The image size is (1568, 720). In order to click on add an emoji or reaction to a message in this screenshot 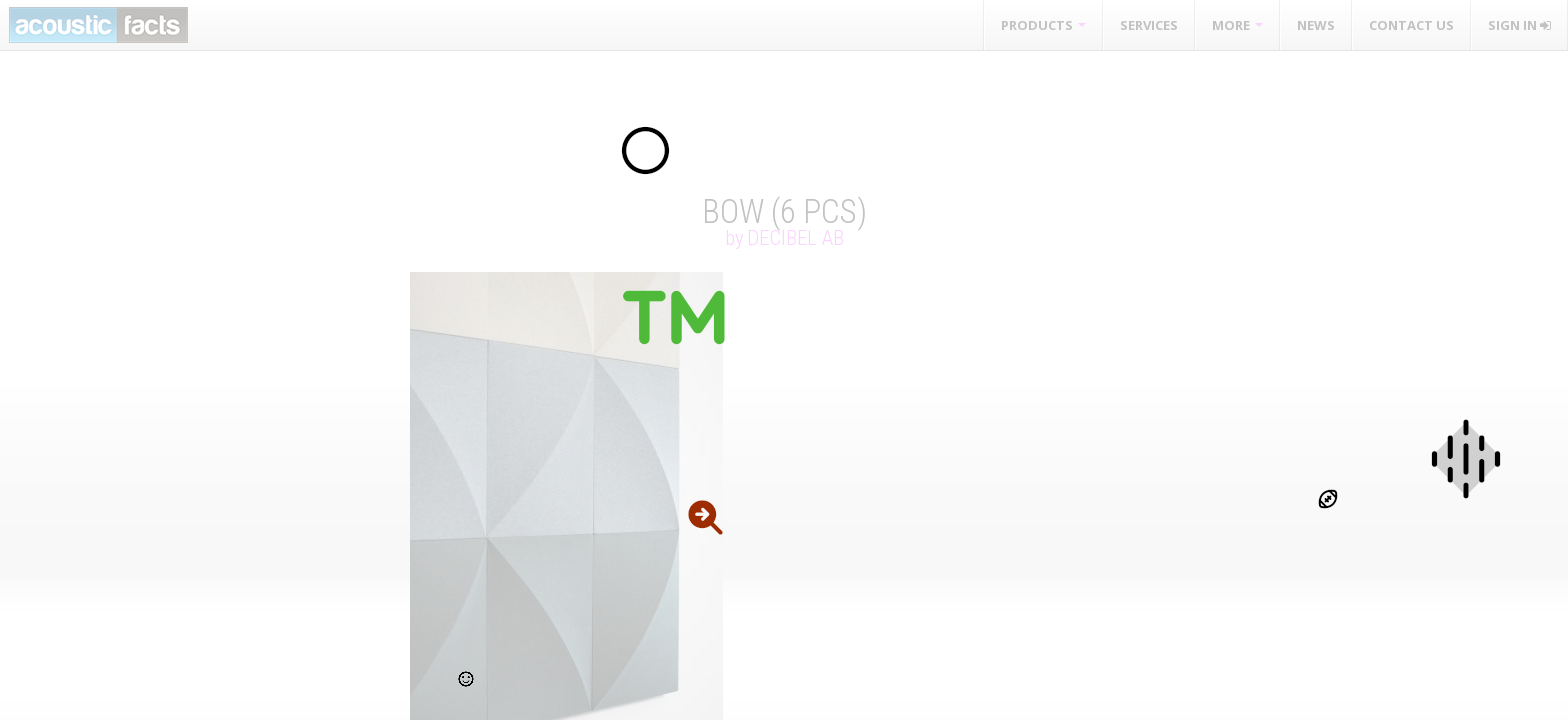, I will do `click(466, 679)`.